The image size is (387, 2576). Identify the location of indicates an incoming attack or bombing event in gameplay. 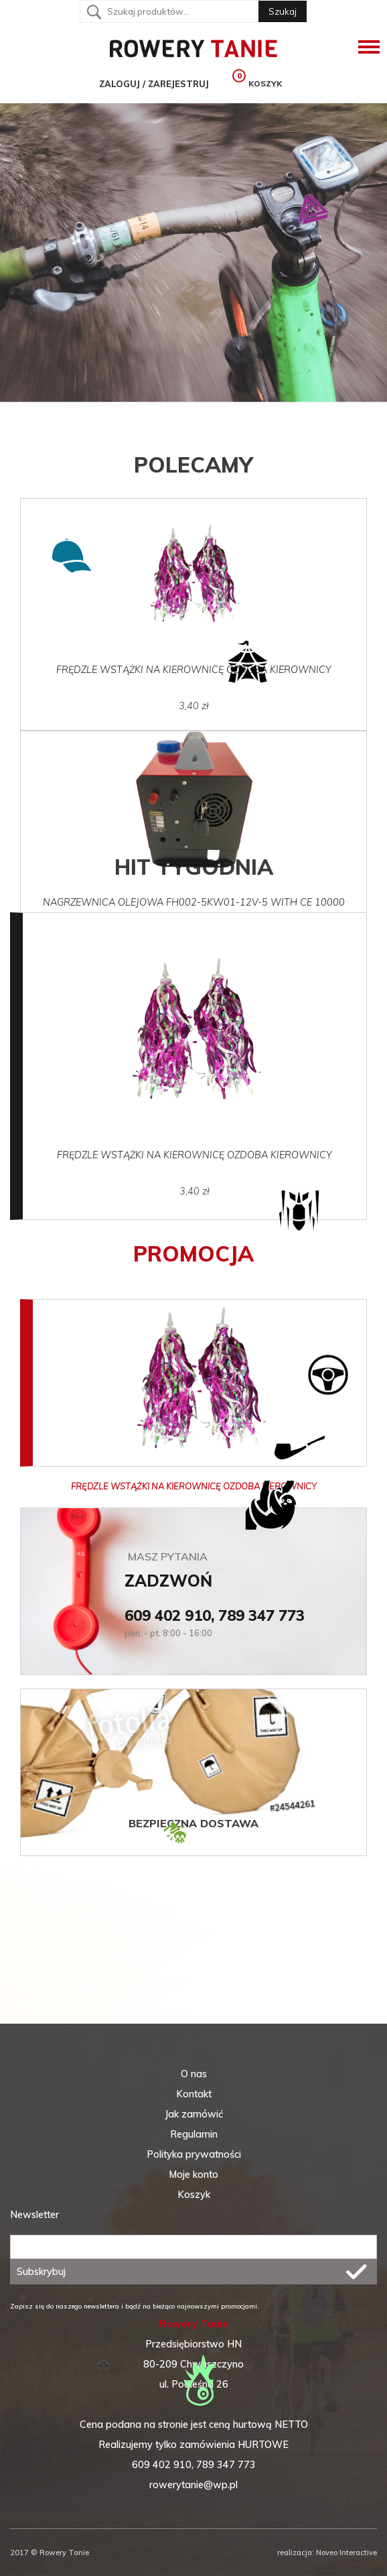
(299, 1211).